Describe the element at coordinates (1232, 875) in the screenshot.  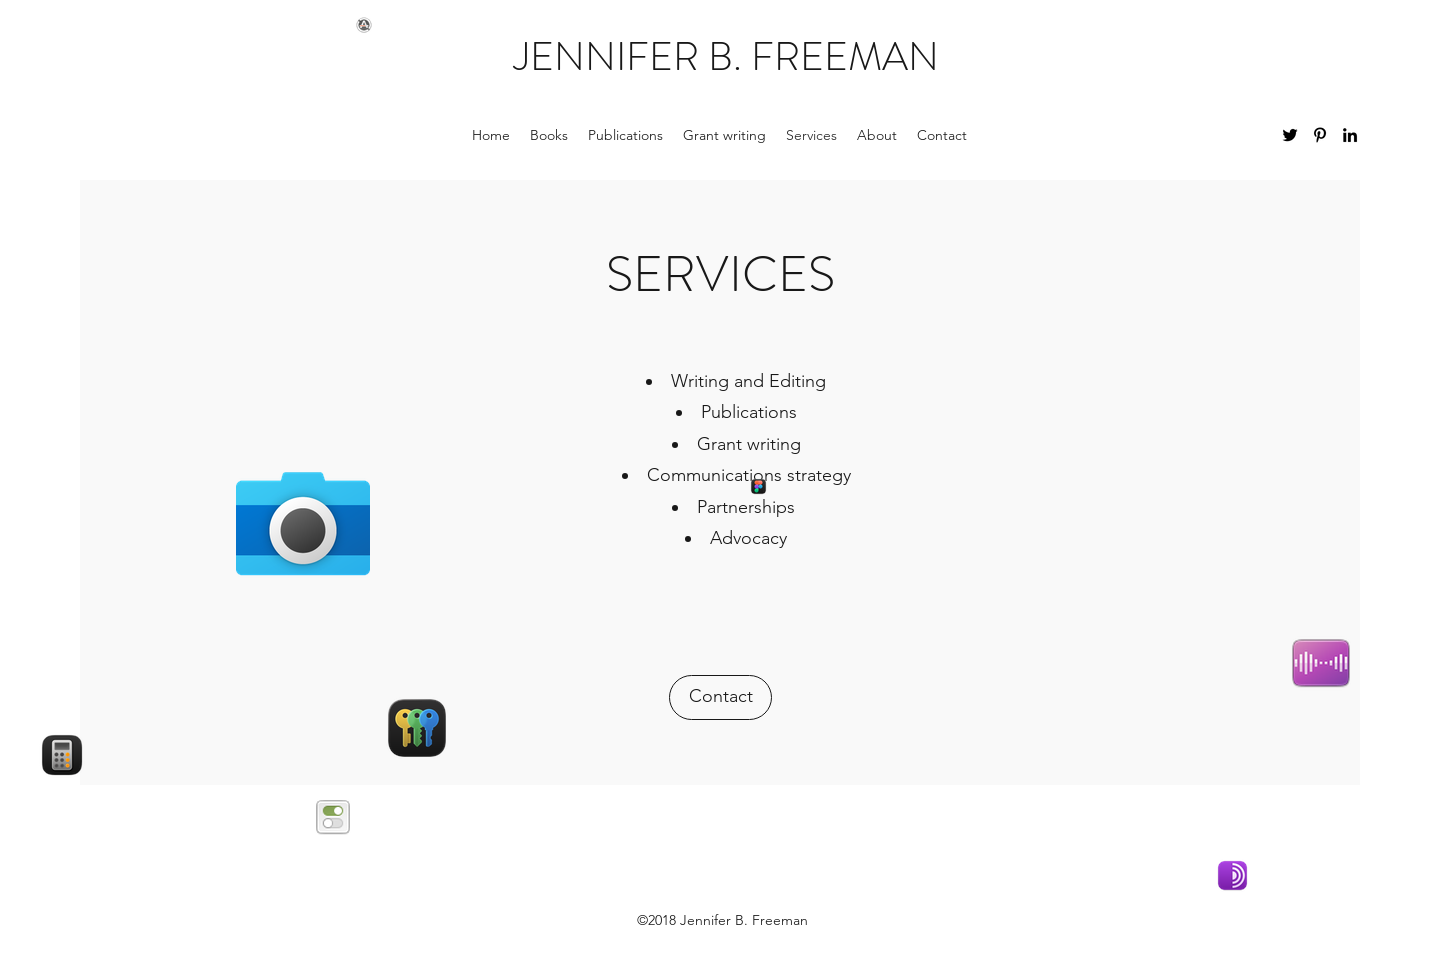
I see `launch tor browser for private browsing` at that location.